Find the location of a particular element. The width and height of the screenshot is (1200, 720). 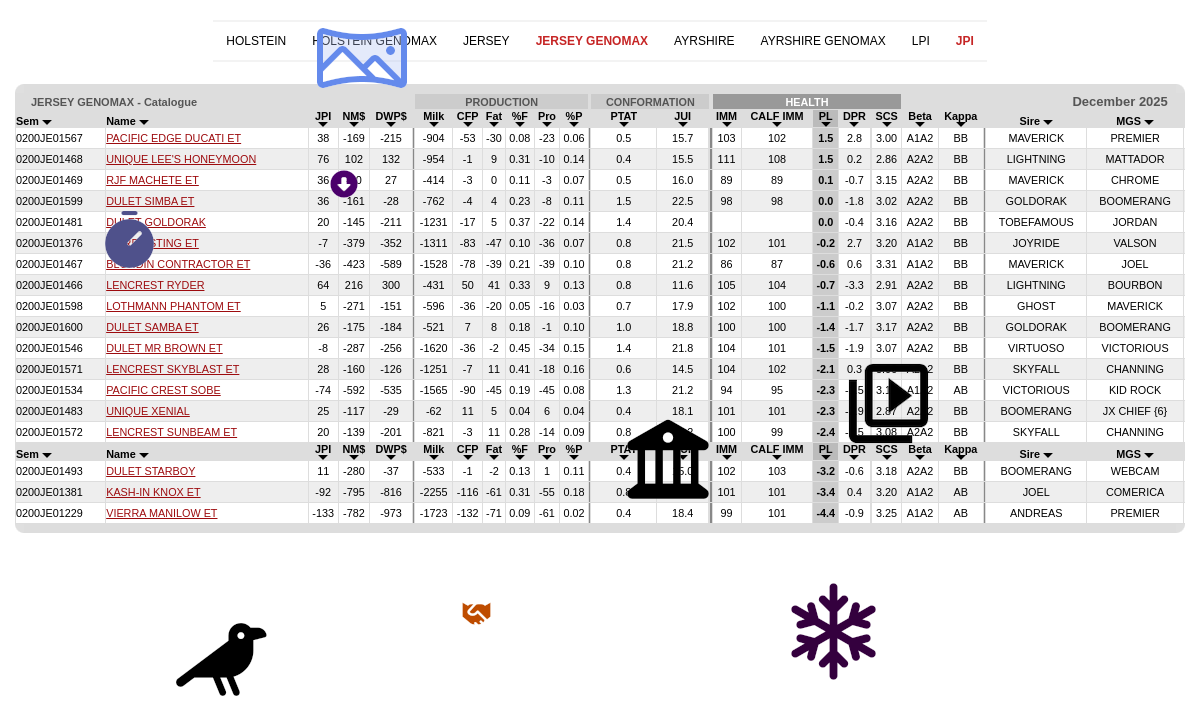

view panorama or wide-angle photos is located at coordinates (362, 58).